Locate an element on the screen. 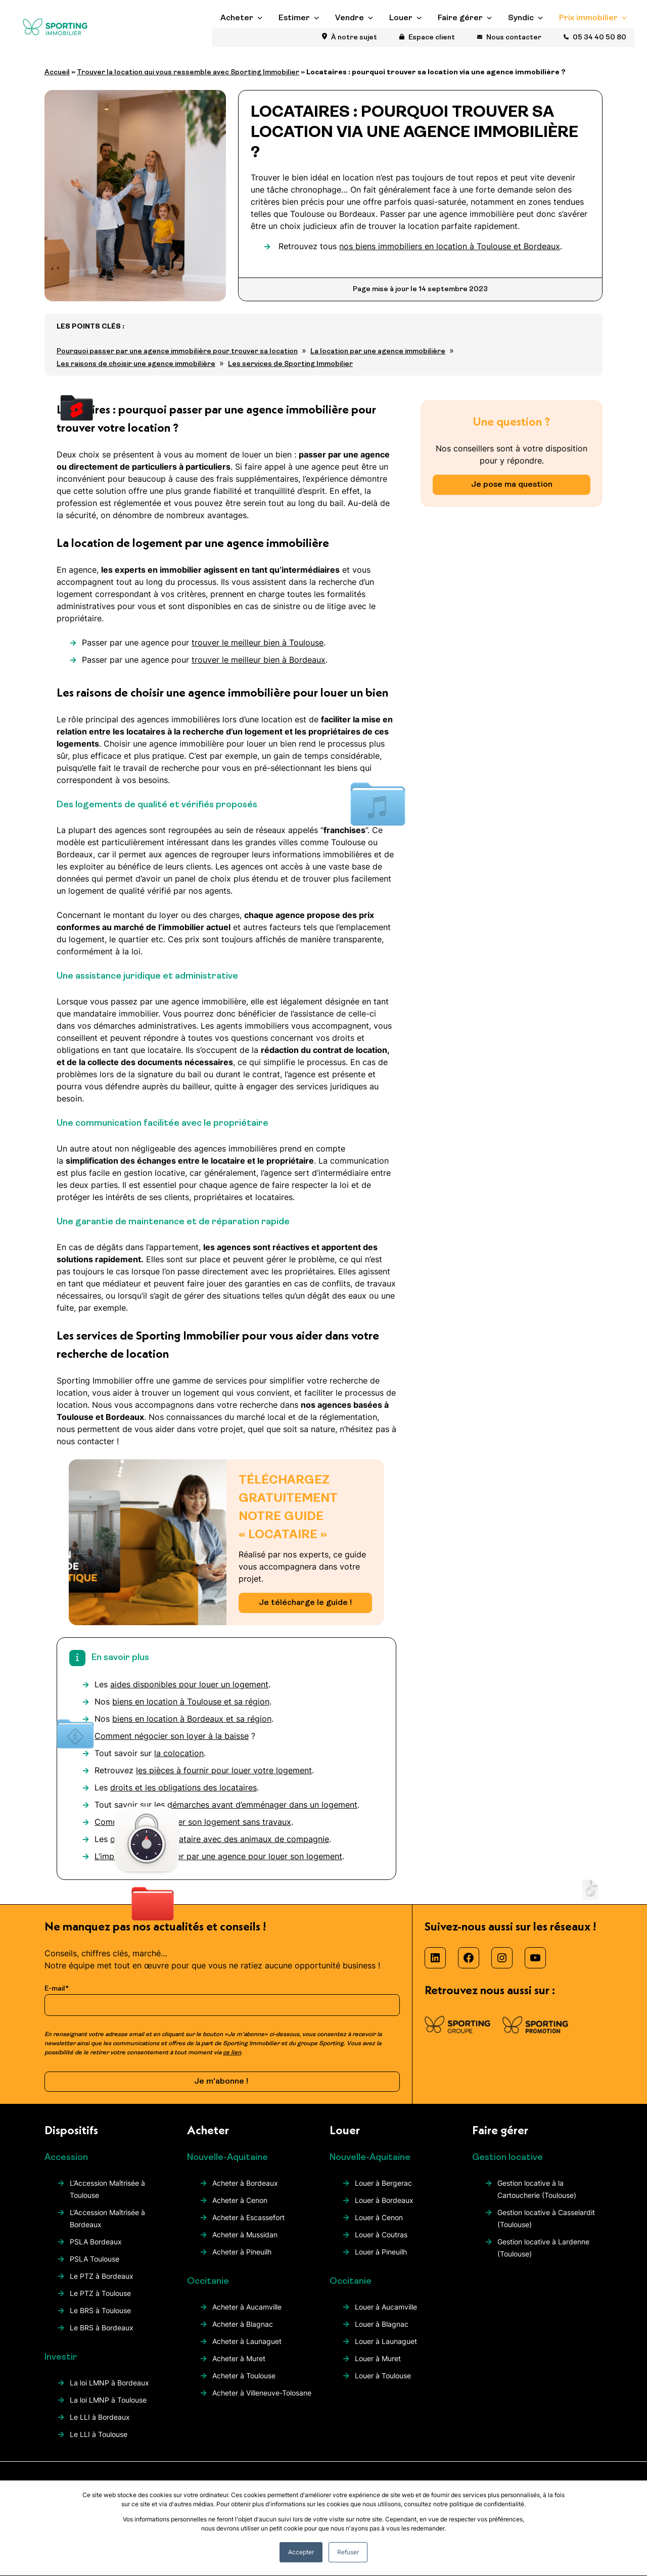 The height and width of the screenshot is (2576, 647). an ISO disc image file is located at coordinates (590, 1890).